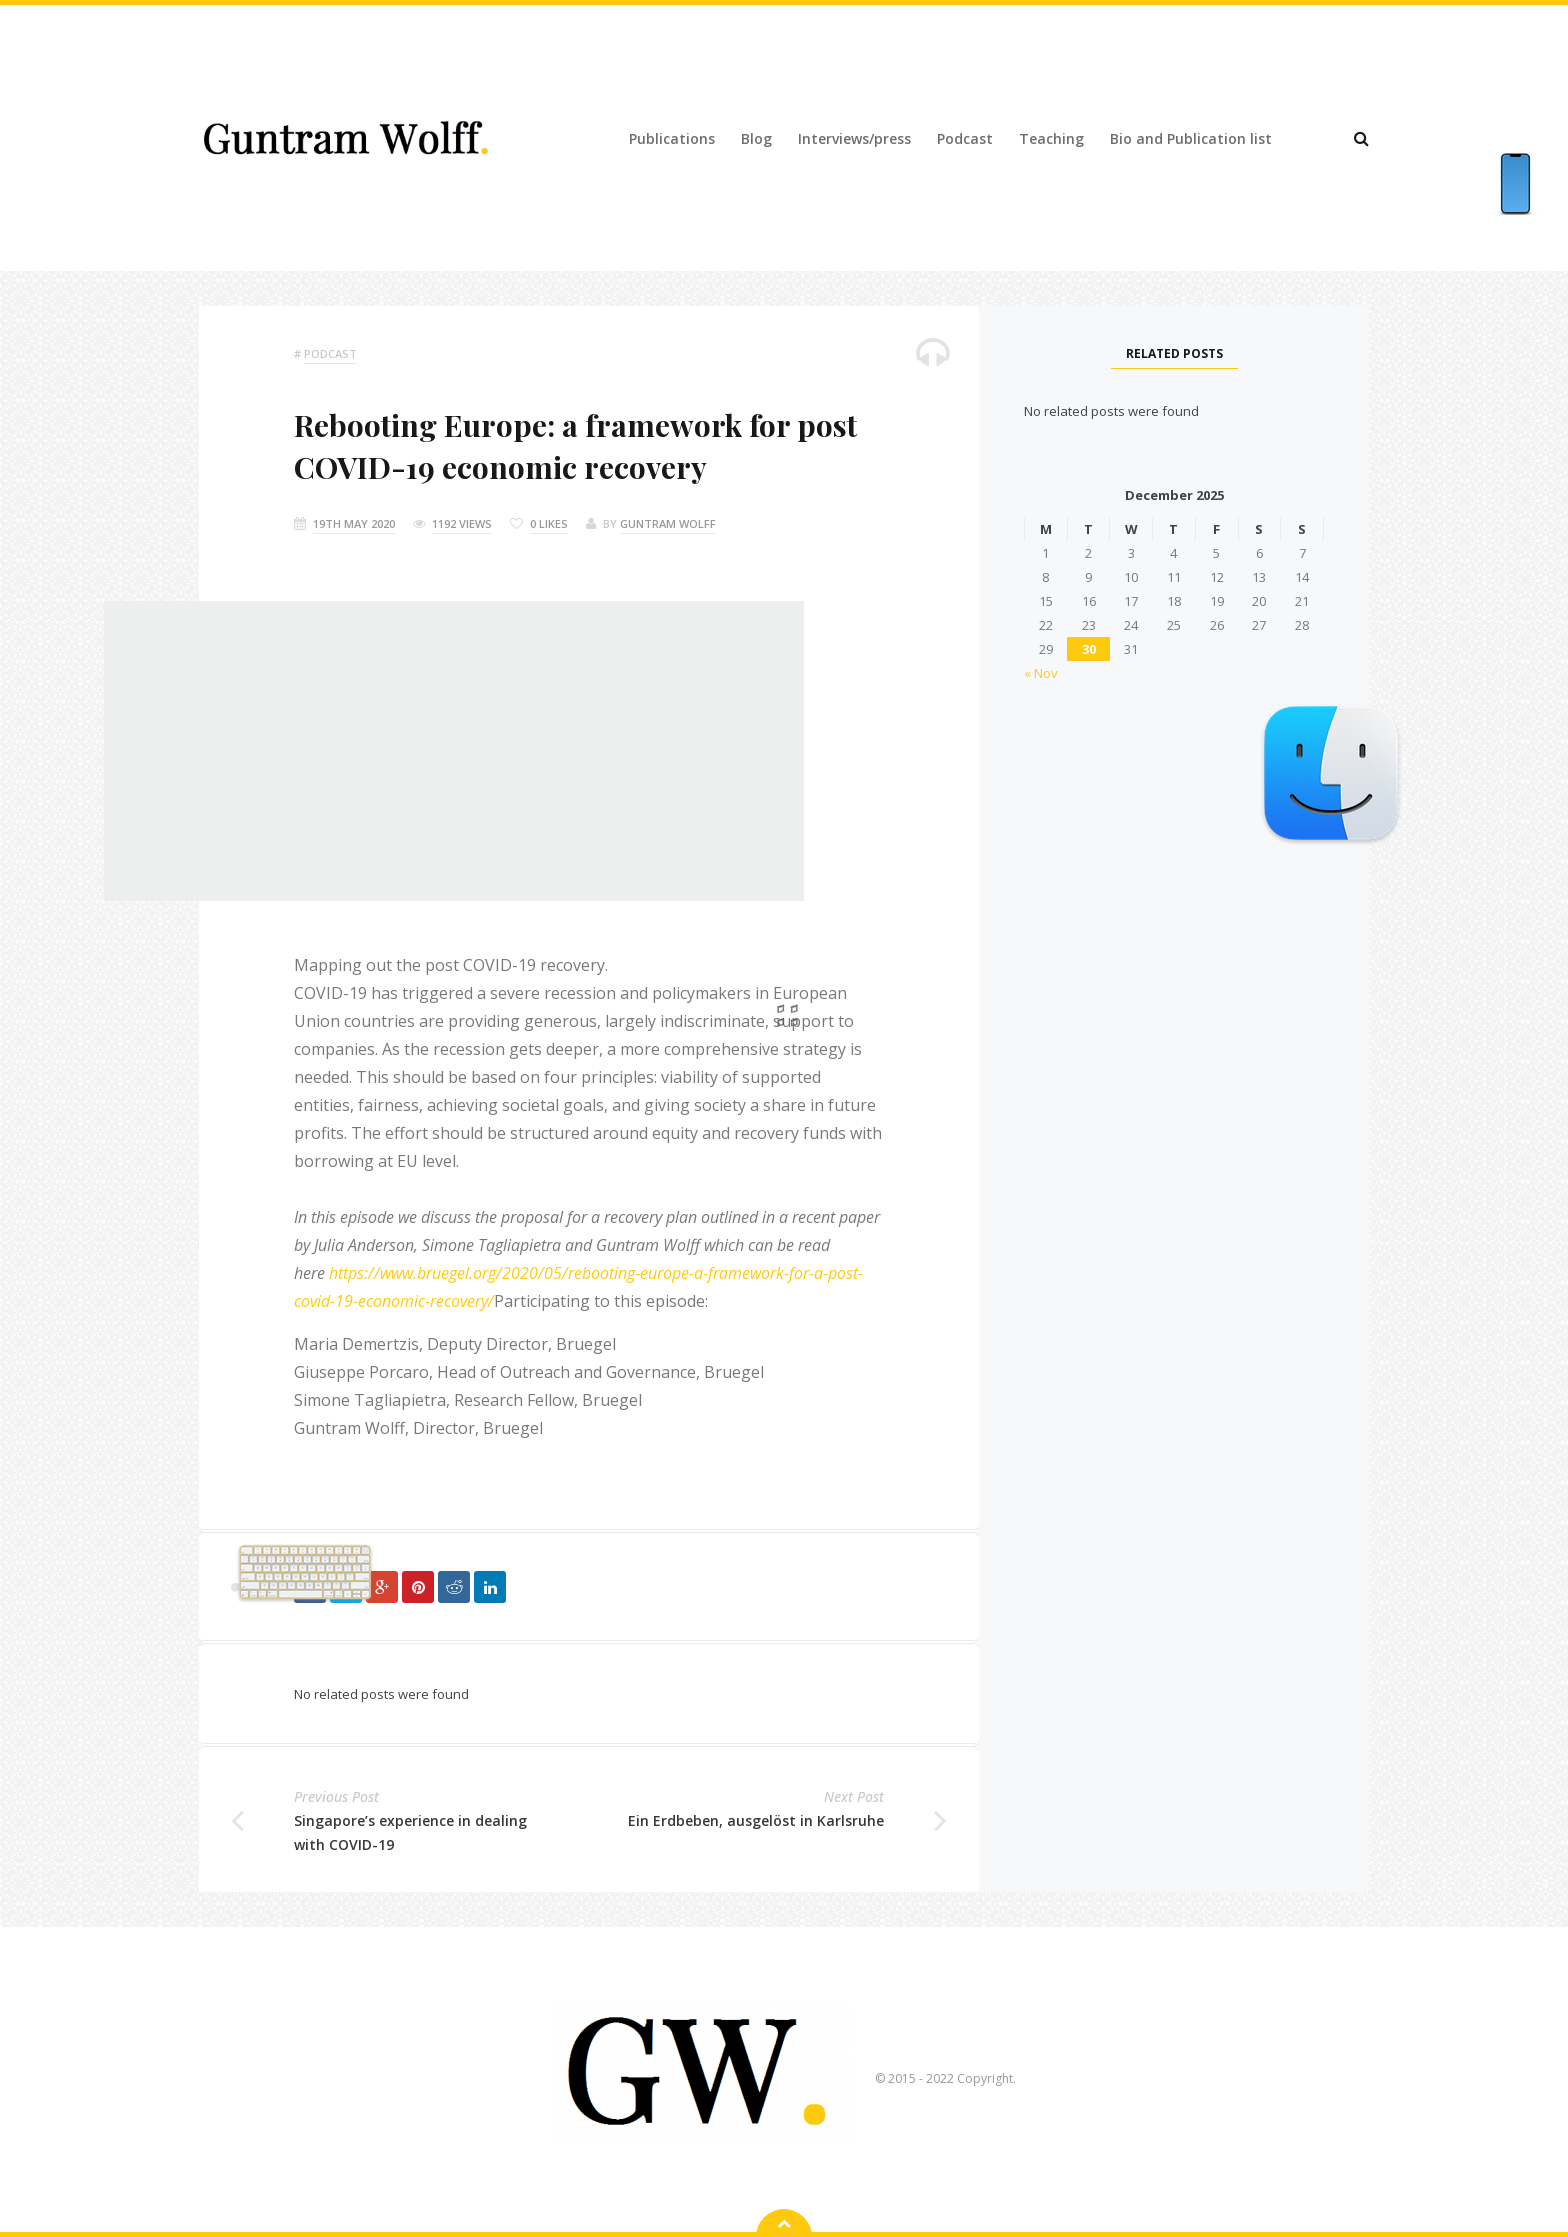 The height and width of the screenshot is (2237, 1568). What do you see at coordinates (1331, 773) in the screenshot?
I see `open Finder to browse files and folders` at bounding box center [1331, 773].